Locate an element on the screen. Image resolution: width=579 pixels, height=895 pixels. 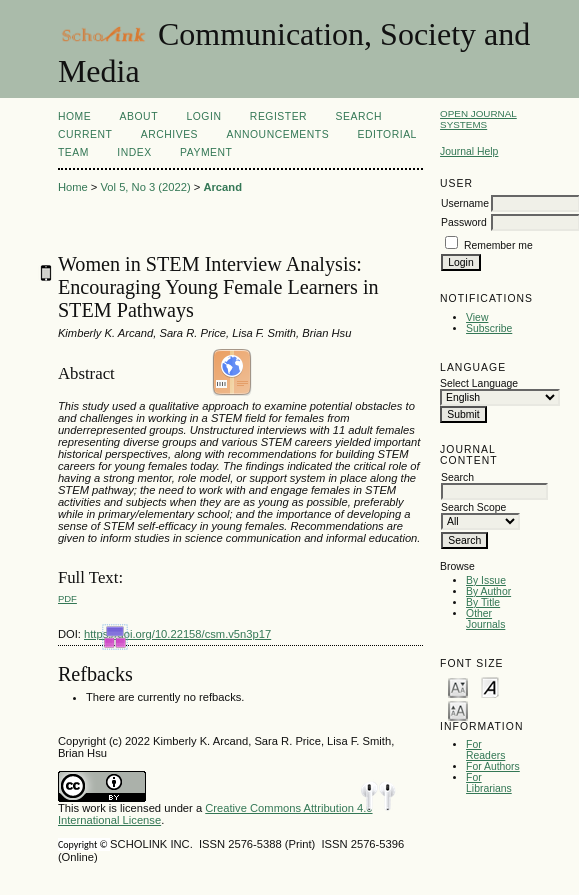
select all items in the current view is located at coordinates (115, 637).